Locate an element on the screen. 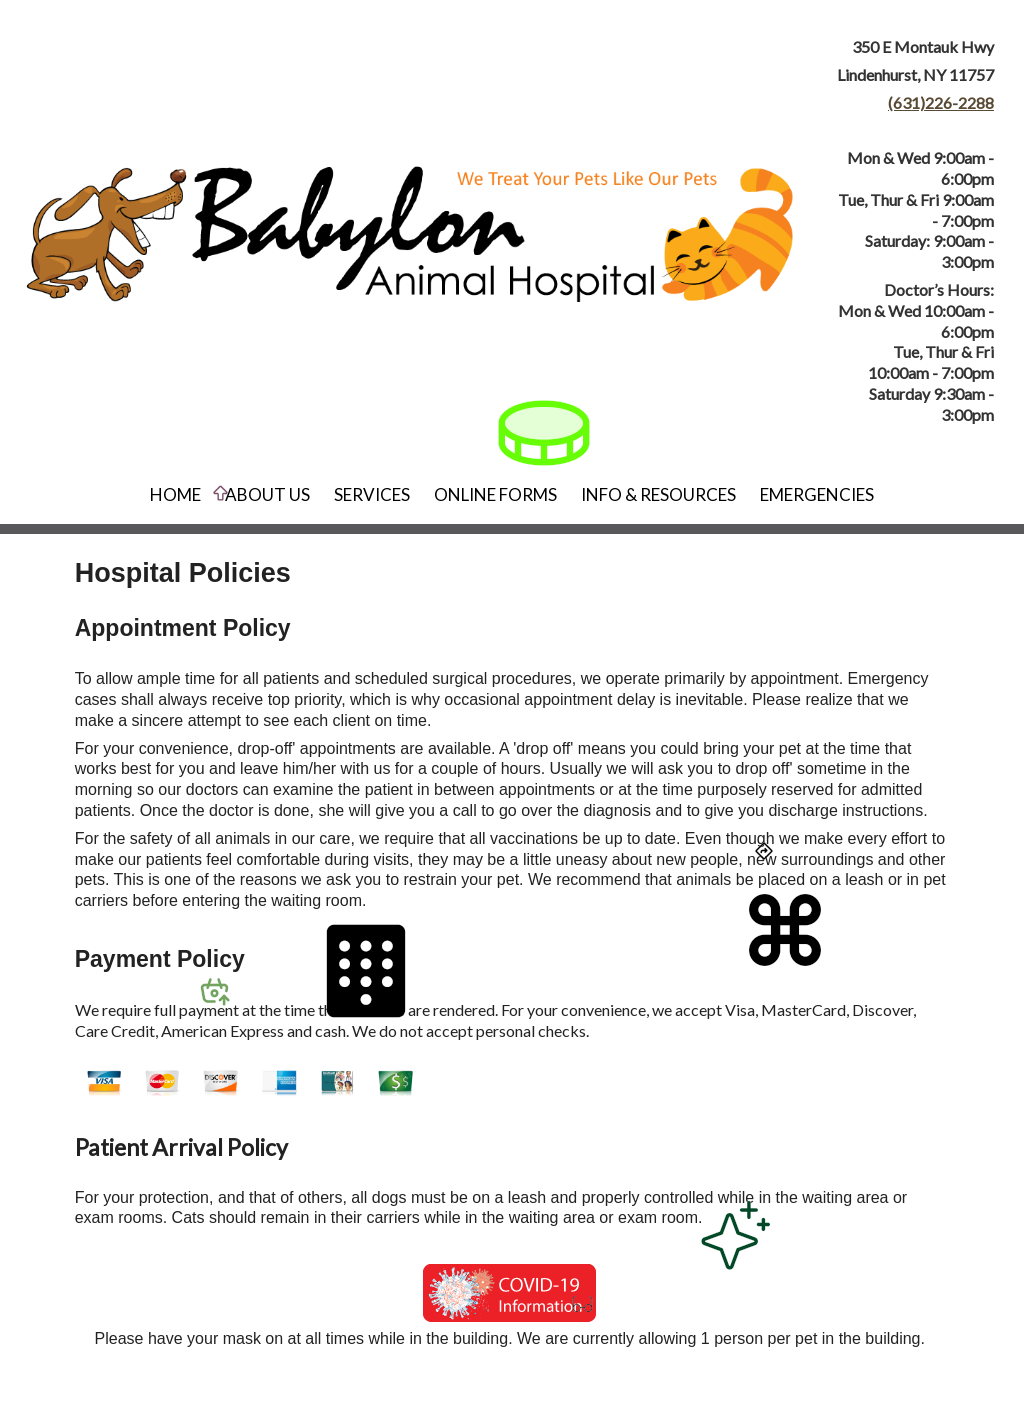  upvote or like content is located at coordinates (220, 493).